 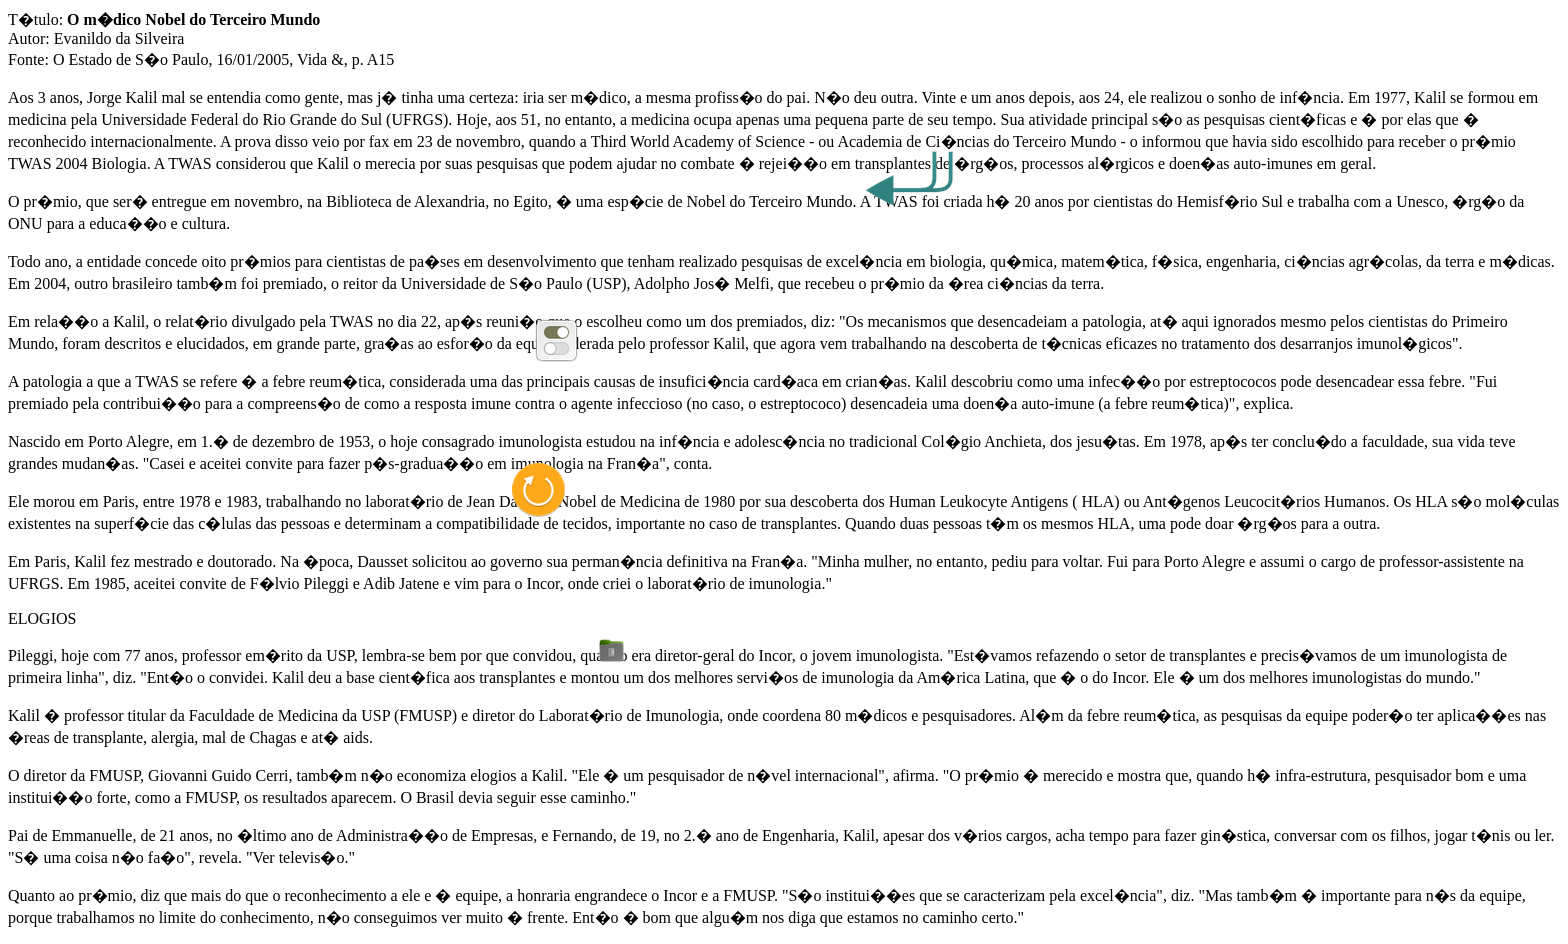 What do you see at coordinates (611, 650) in the screenshot?
I see `access your templates folder` at bounding box center [611, 650].